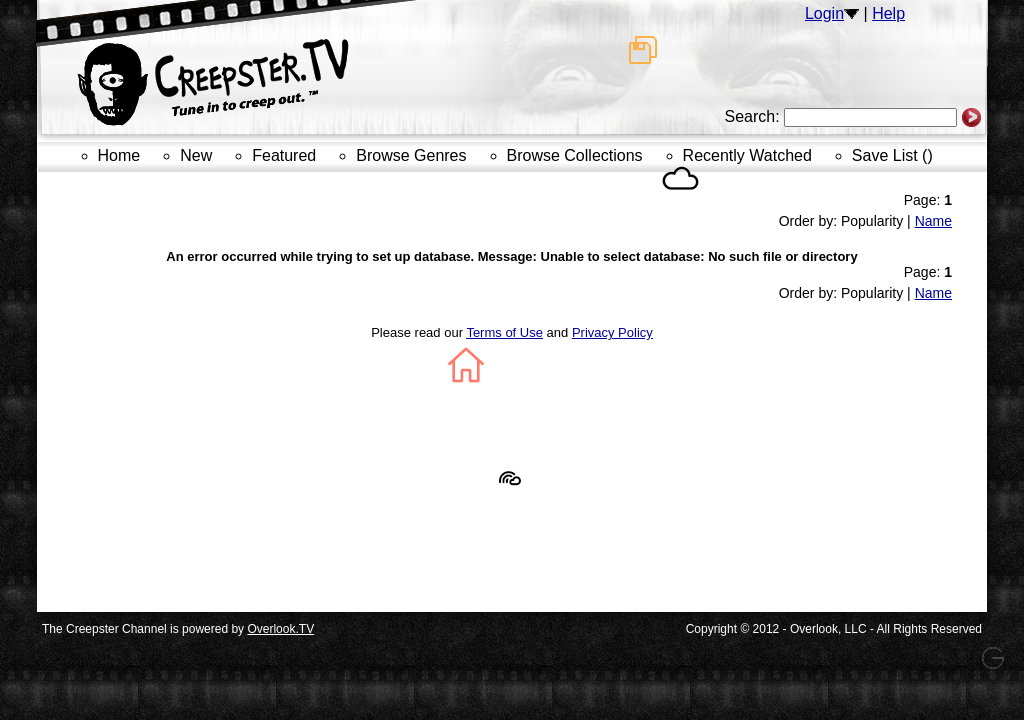 Image resolution: width=1024 pixels, height=720 pixels. Describe the element at coordinates (993, 658) in the screenshot. I see `sign in with Google` at that location.